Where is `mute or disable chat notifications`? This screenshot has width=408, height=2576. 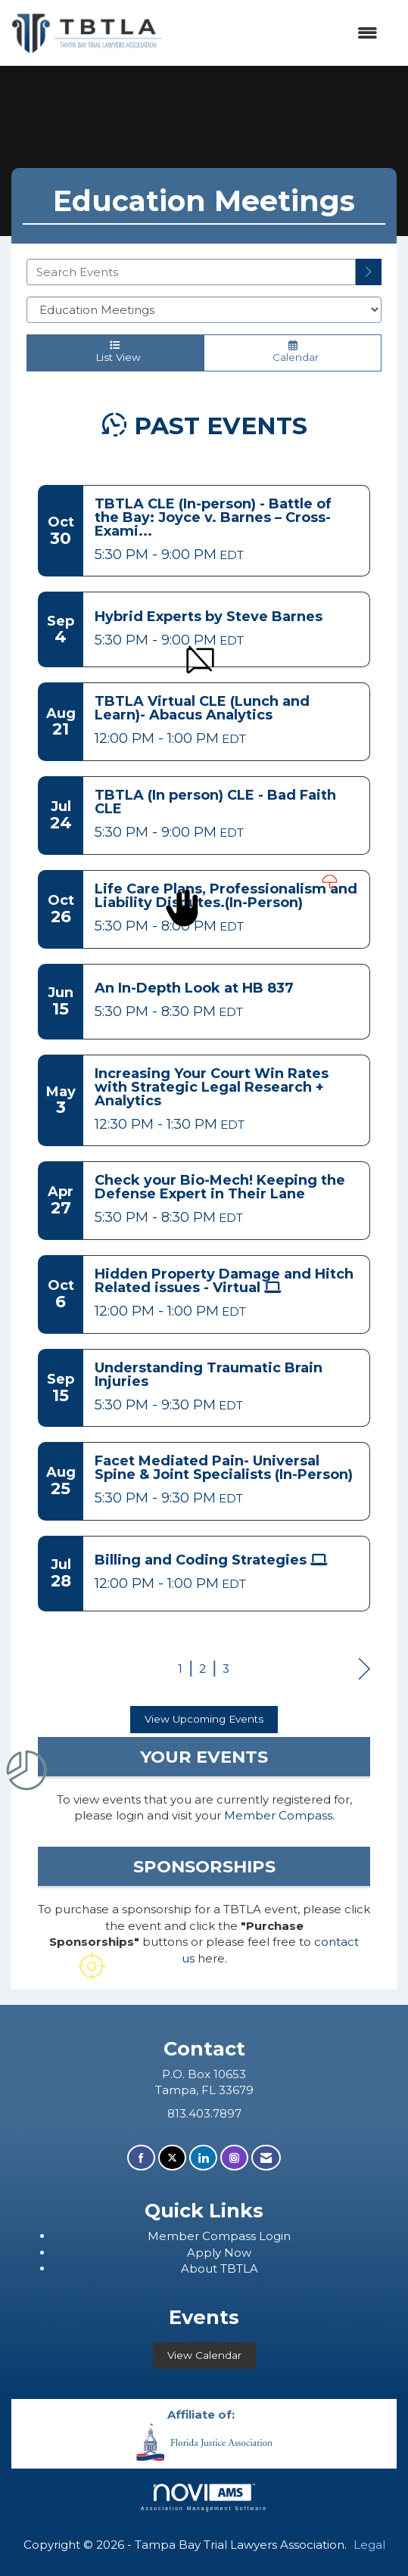
mute or disable chat notifications is located at coordinates (200, 658).